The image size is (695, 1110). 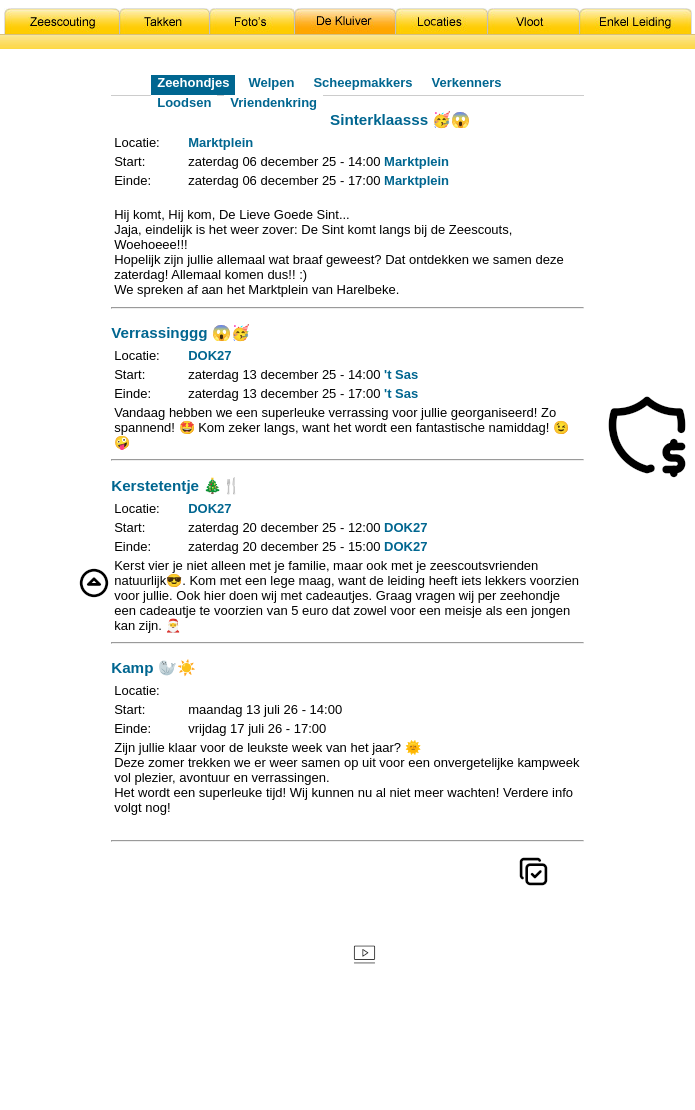 What do you see at coordinates (647, 435) in the screenshot?
I see `access payment protection settings` at bounding box center [647, 435].